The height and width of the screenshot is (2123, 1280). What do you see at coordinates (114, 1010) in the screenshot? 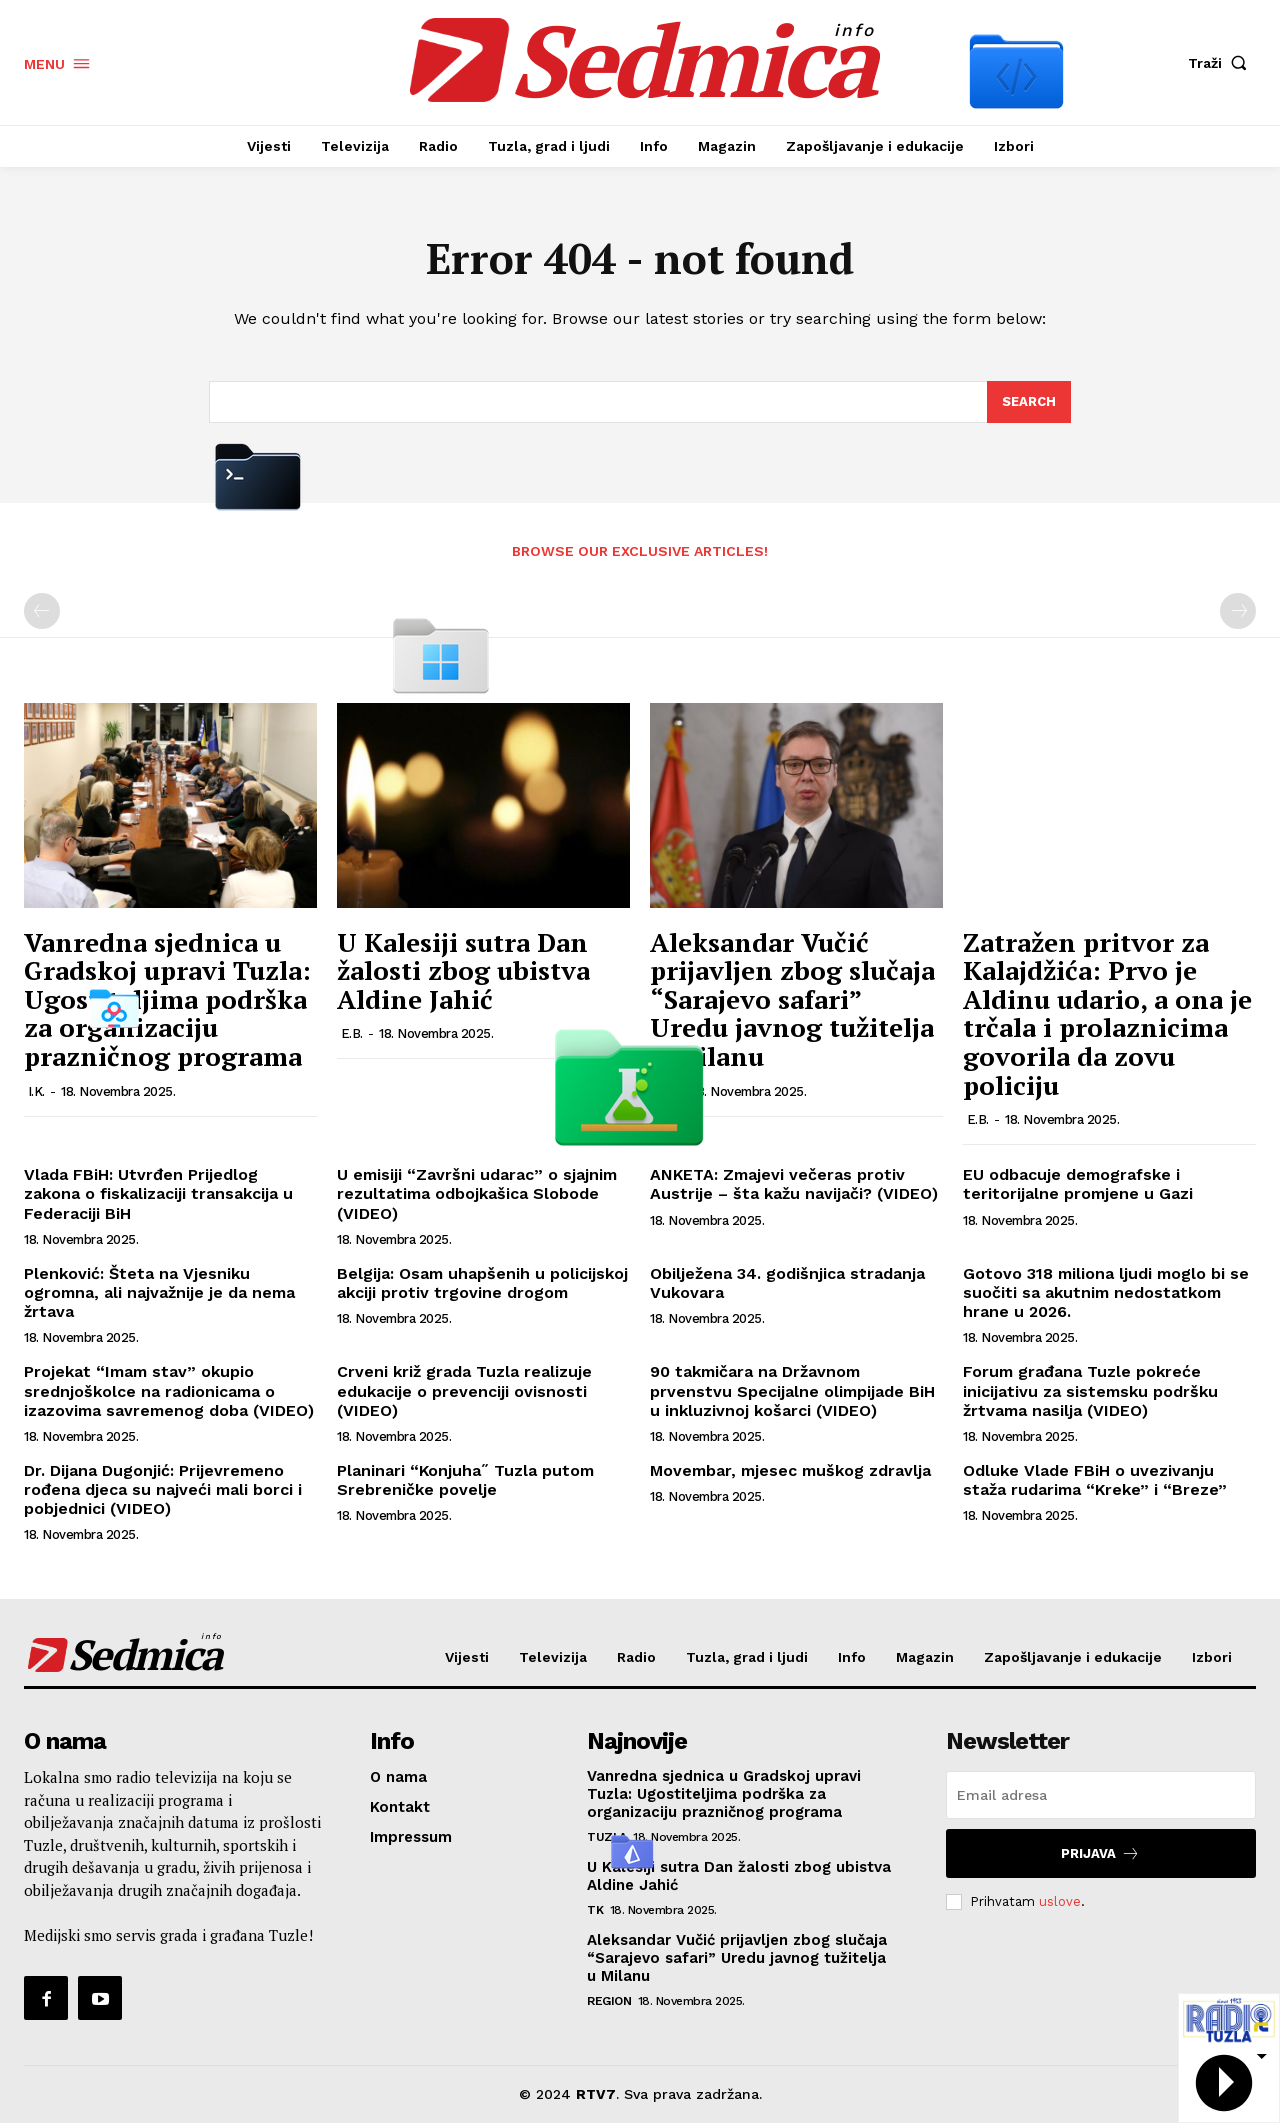
I see `open Baidu Netdisk cloud storage folder` at bounding box center [114, 1010].